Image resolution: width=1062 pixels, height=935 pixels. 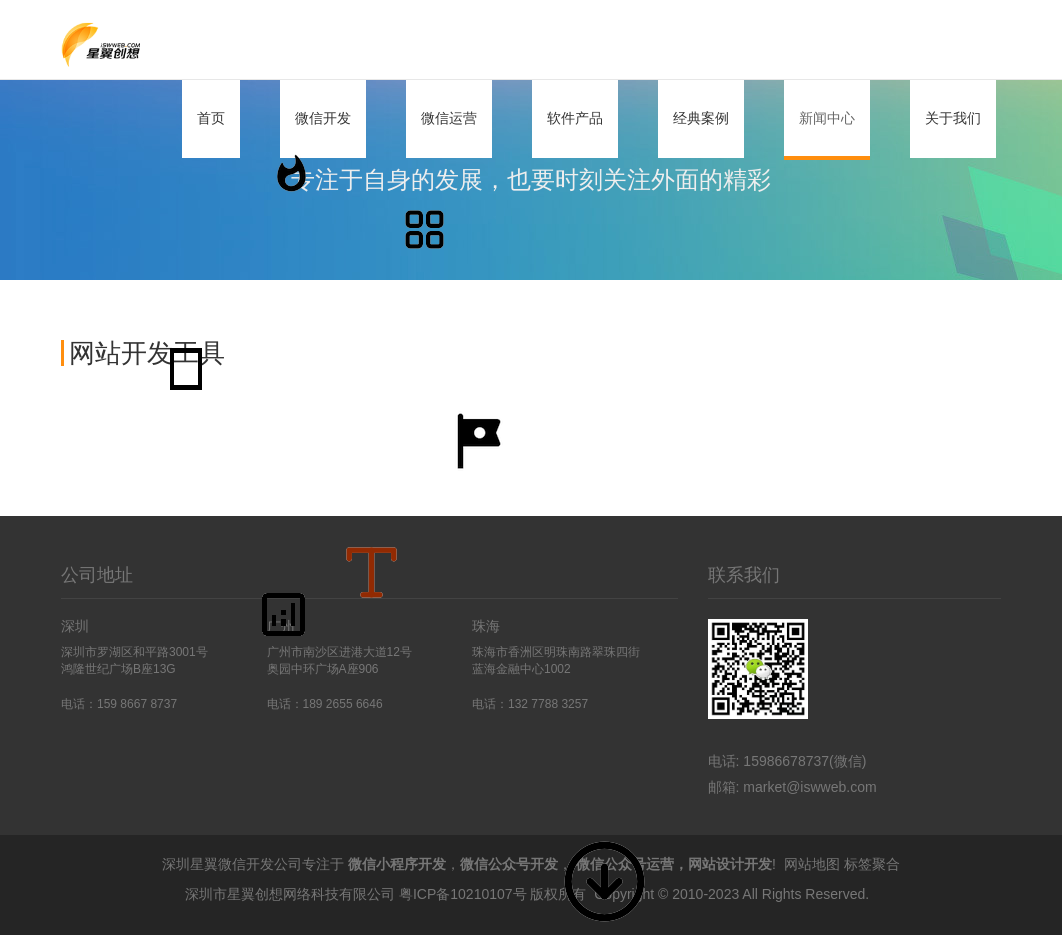 I want to click on crop image to portrait orientation, so click(x=186, y=369).